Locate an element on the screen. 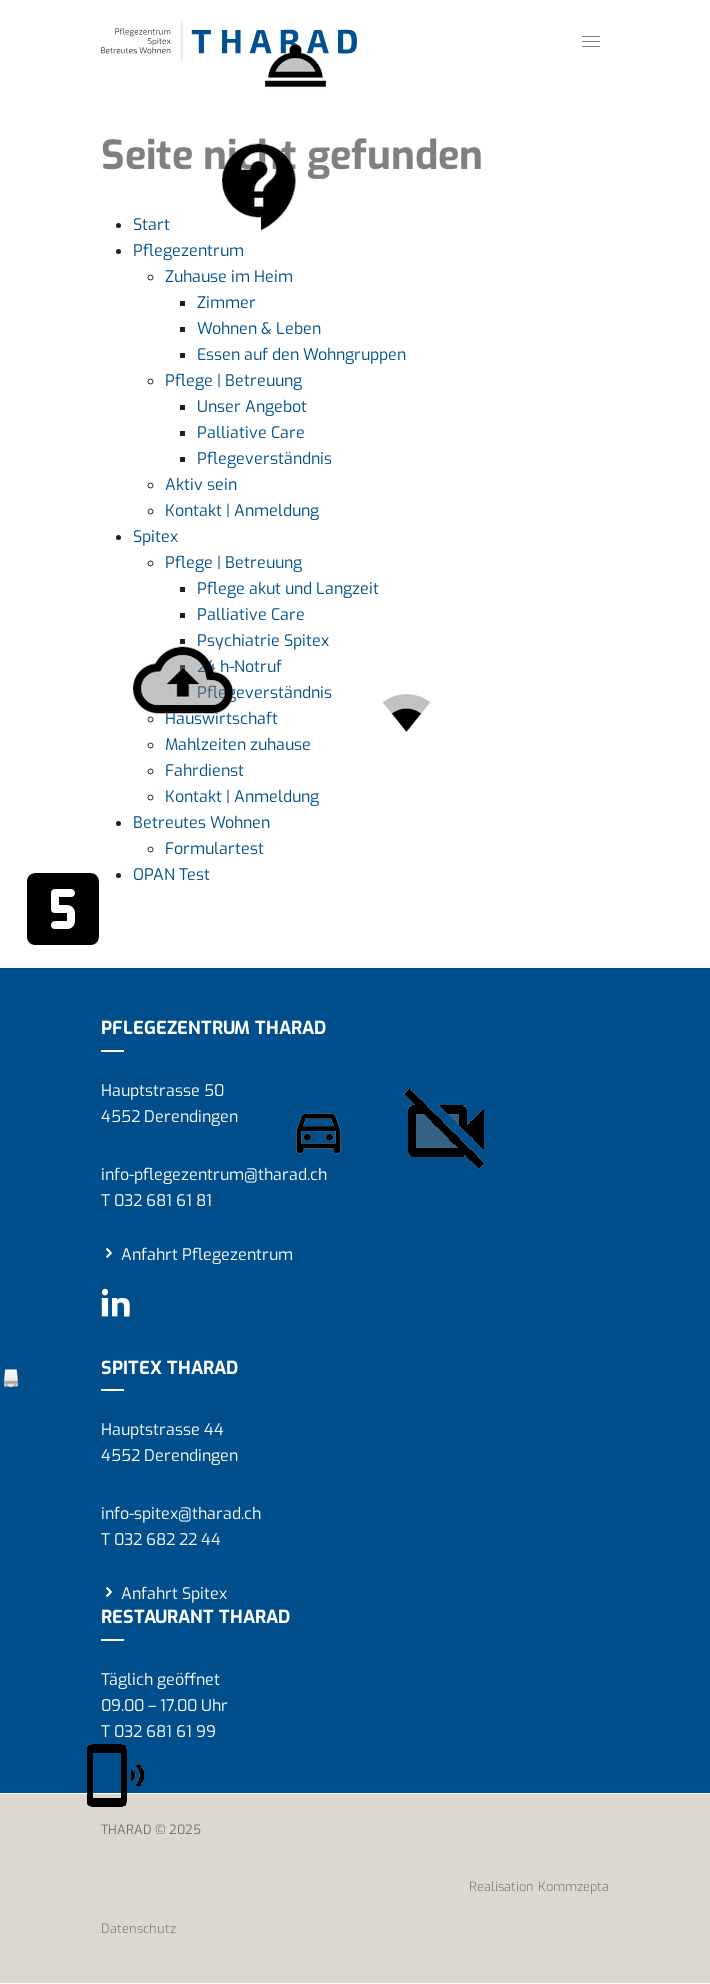  view estimated time of arrival for your drive is located at coordinates (318, 1133).